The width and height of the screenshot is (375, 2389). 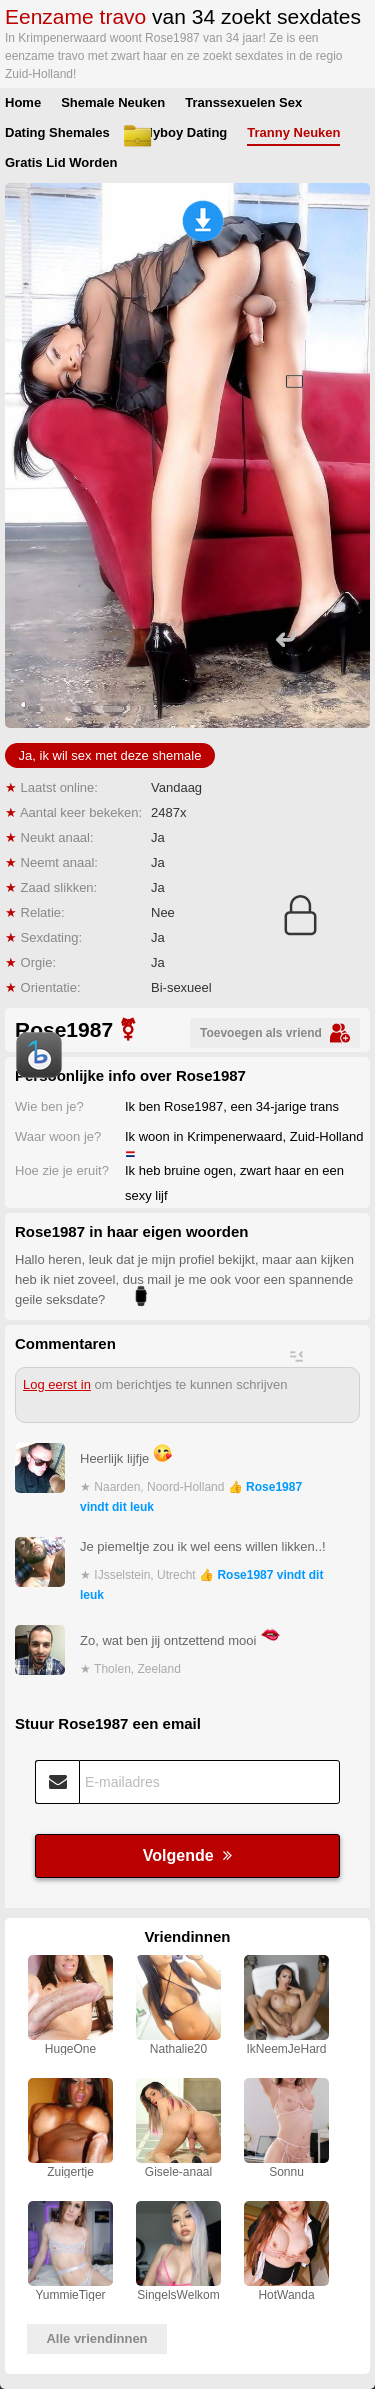 What do you see at coordinates (141, 1296) in the screenshot?
I see `apple watch series 5 or 6 device icon` at bounding box center [141, 1296].